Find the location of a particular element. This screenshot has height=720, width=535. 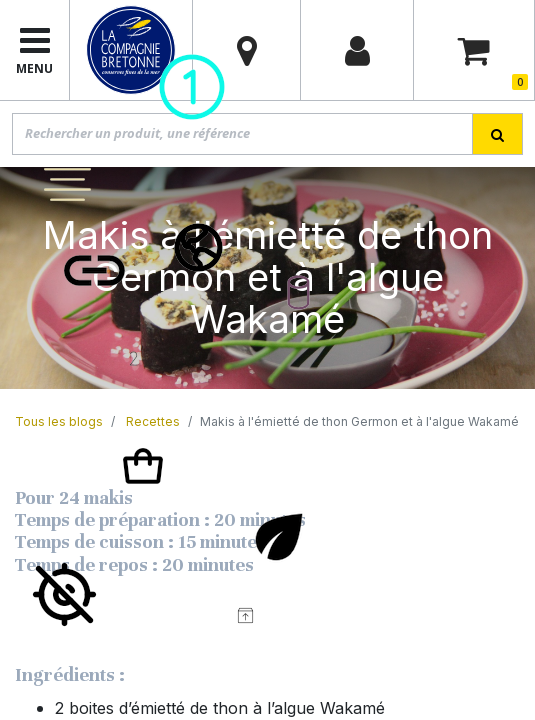

switch to western hemisphere or Americas region is located at coordinates (198, 247).